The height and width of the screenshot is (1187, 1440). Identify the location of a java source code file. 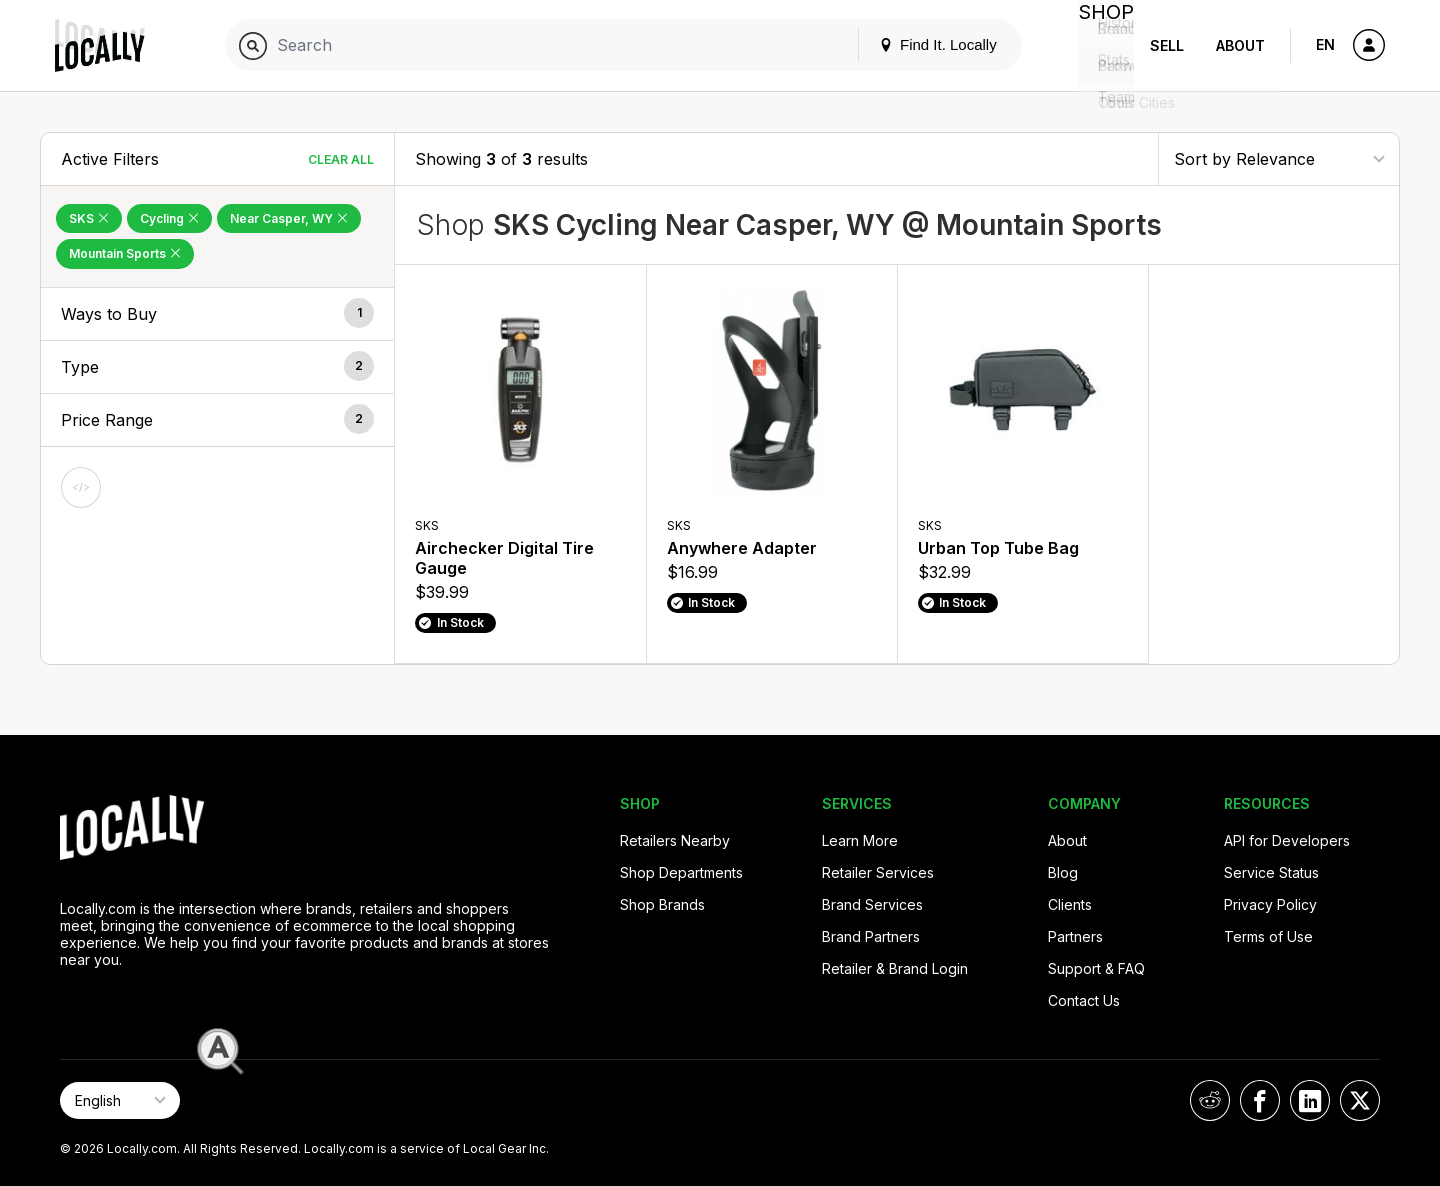
(759, 367).